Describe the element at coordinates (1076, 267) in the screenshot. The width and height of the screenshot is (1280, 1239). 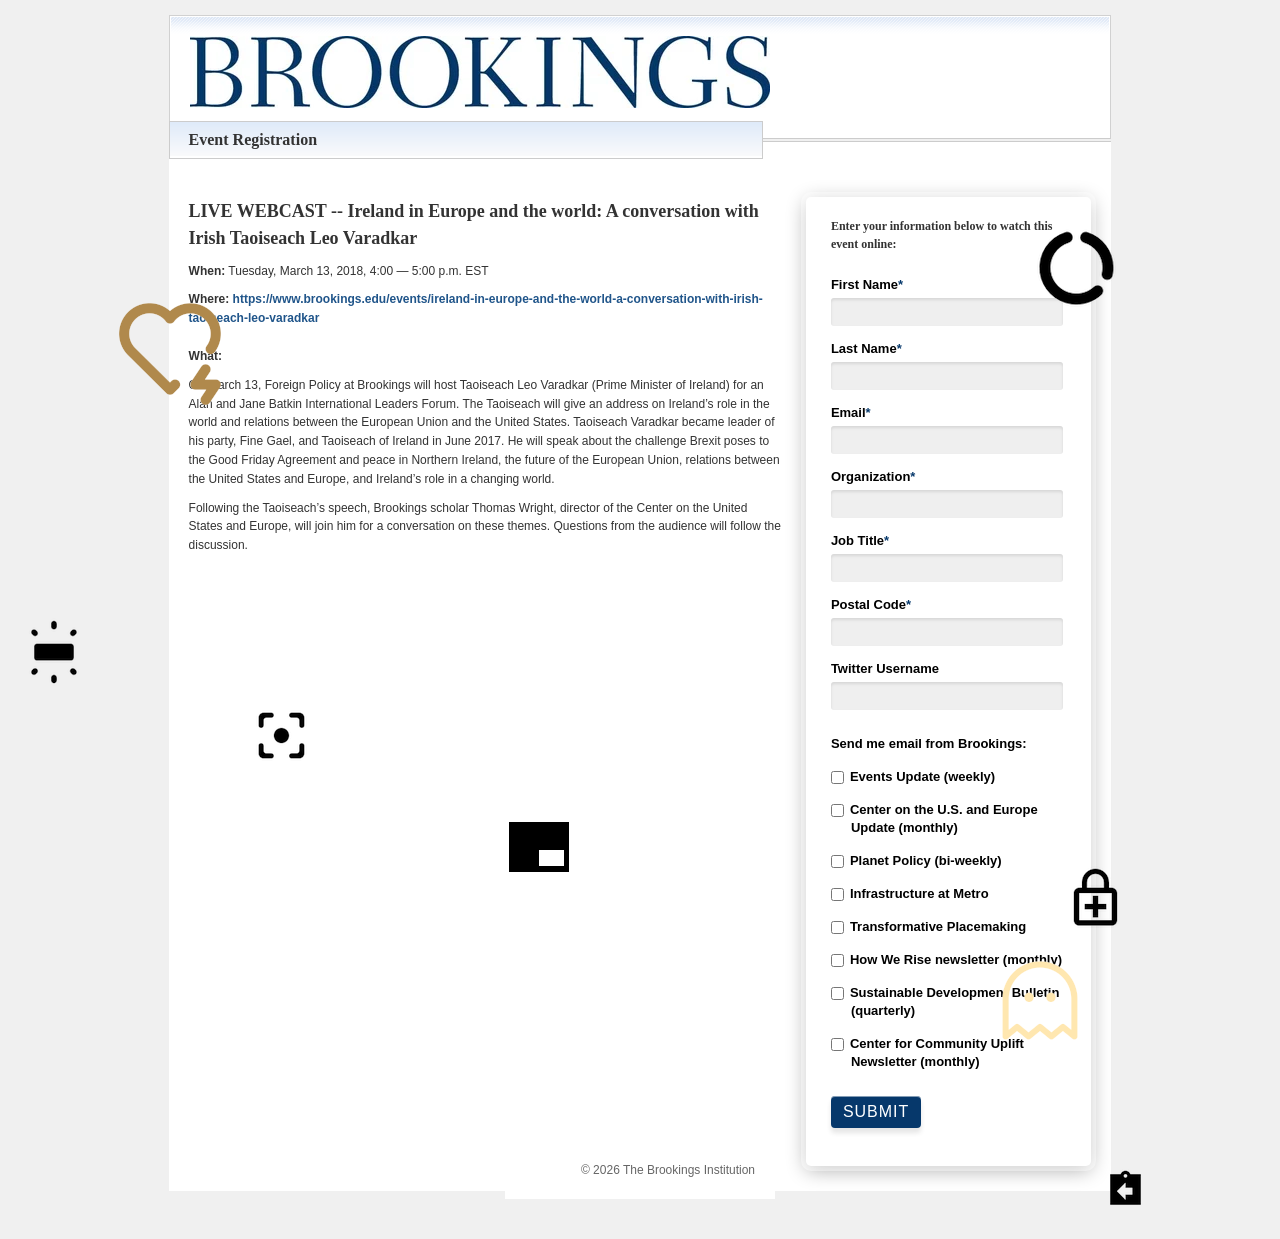
I see `view data usage statistics` at that location.